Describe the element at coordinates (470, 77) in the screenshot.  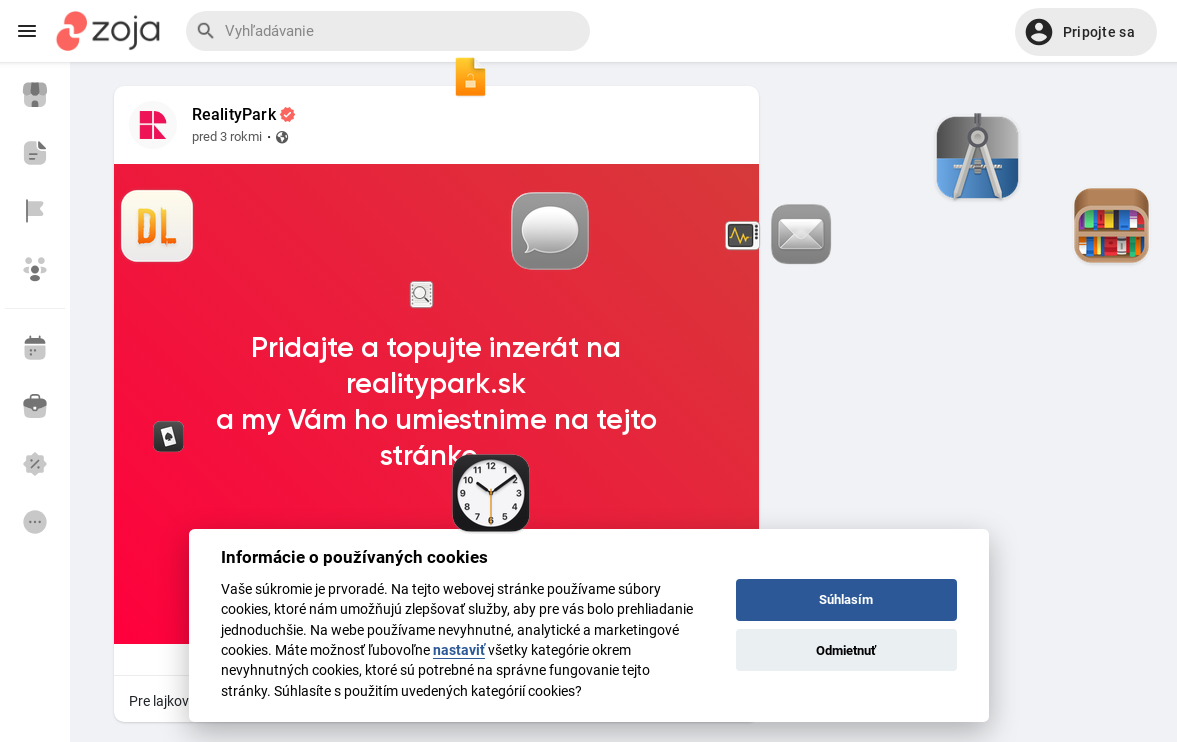
I see `a skgc file type associated with security or encryption` at that location.